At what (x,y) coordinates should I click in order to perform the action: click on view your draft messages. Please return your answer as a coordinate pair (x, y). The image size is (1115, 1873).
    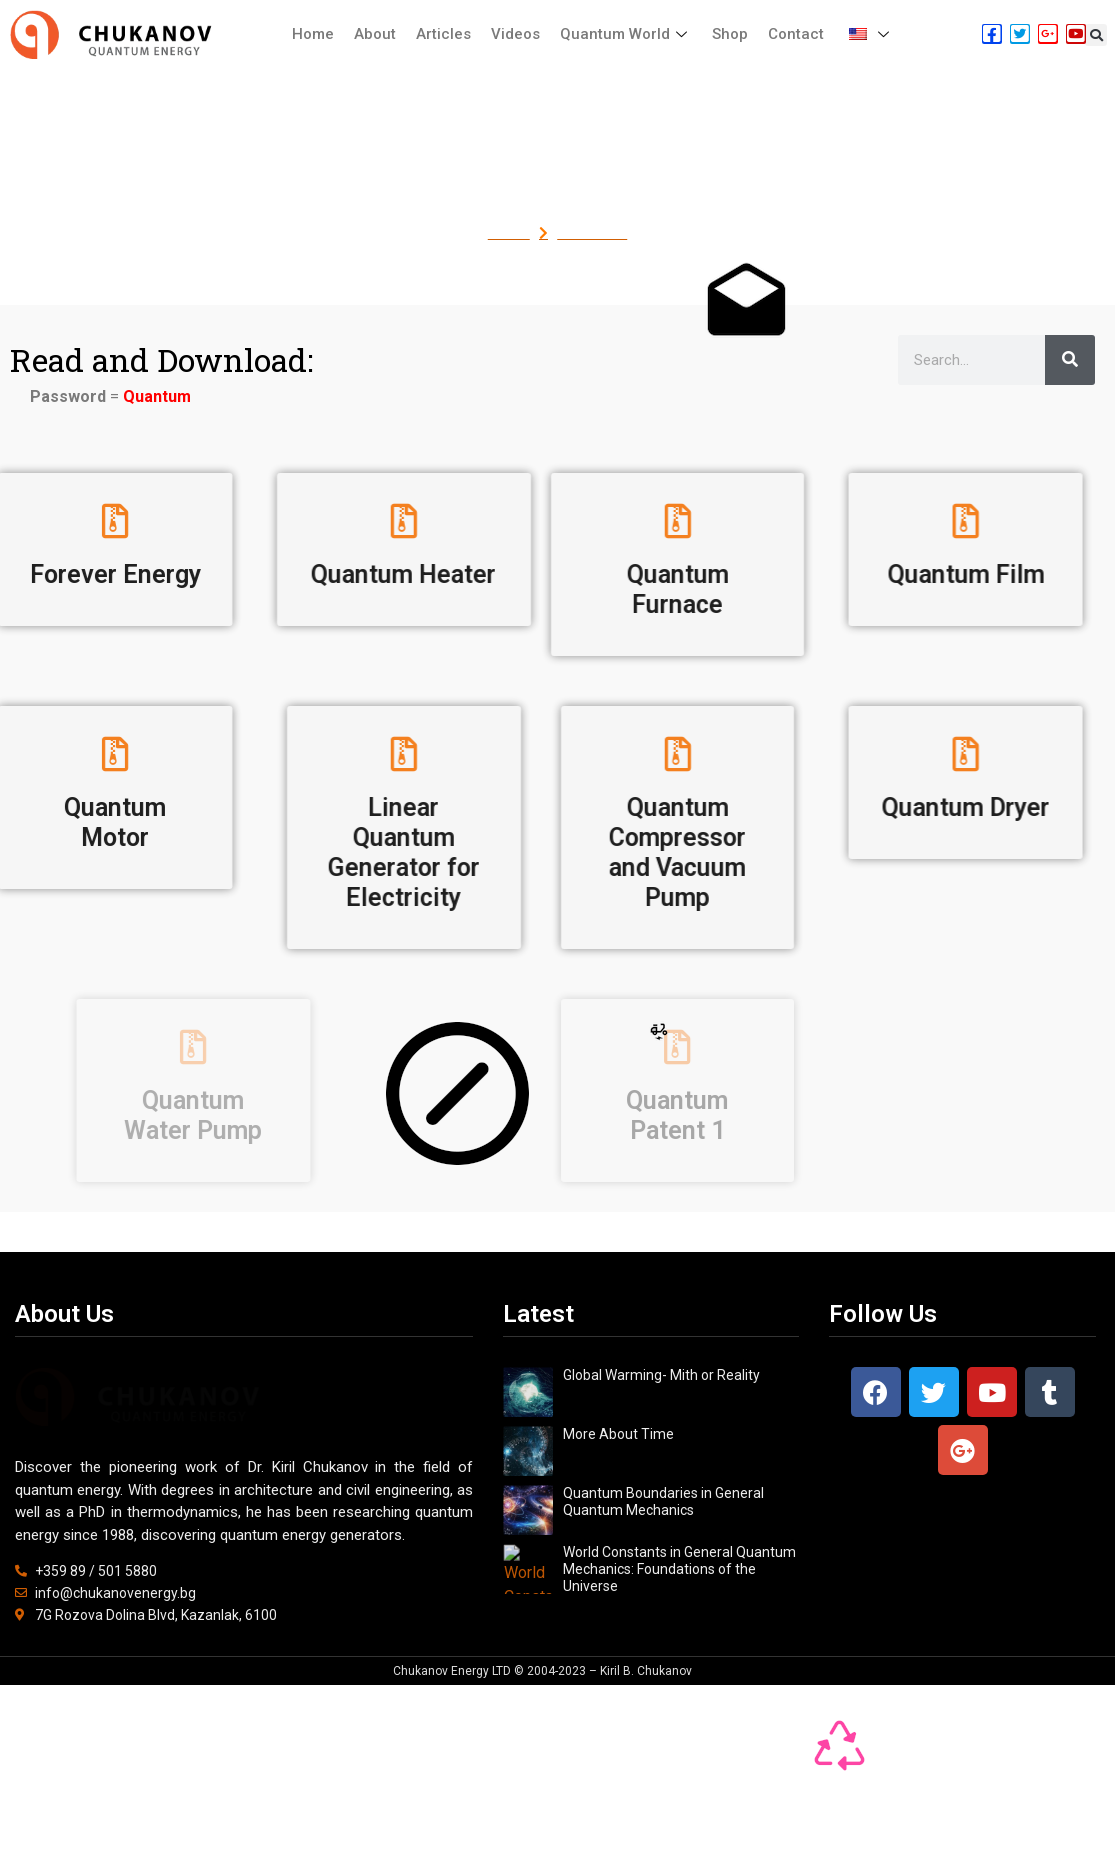
    Looking at the image, I should click on (746, 304).